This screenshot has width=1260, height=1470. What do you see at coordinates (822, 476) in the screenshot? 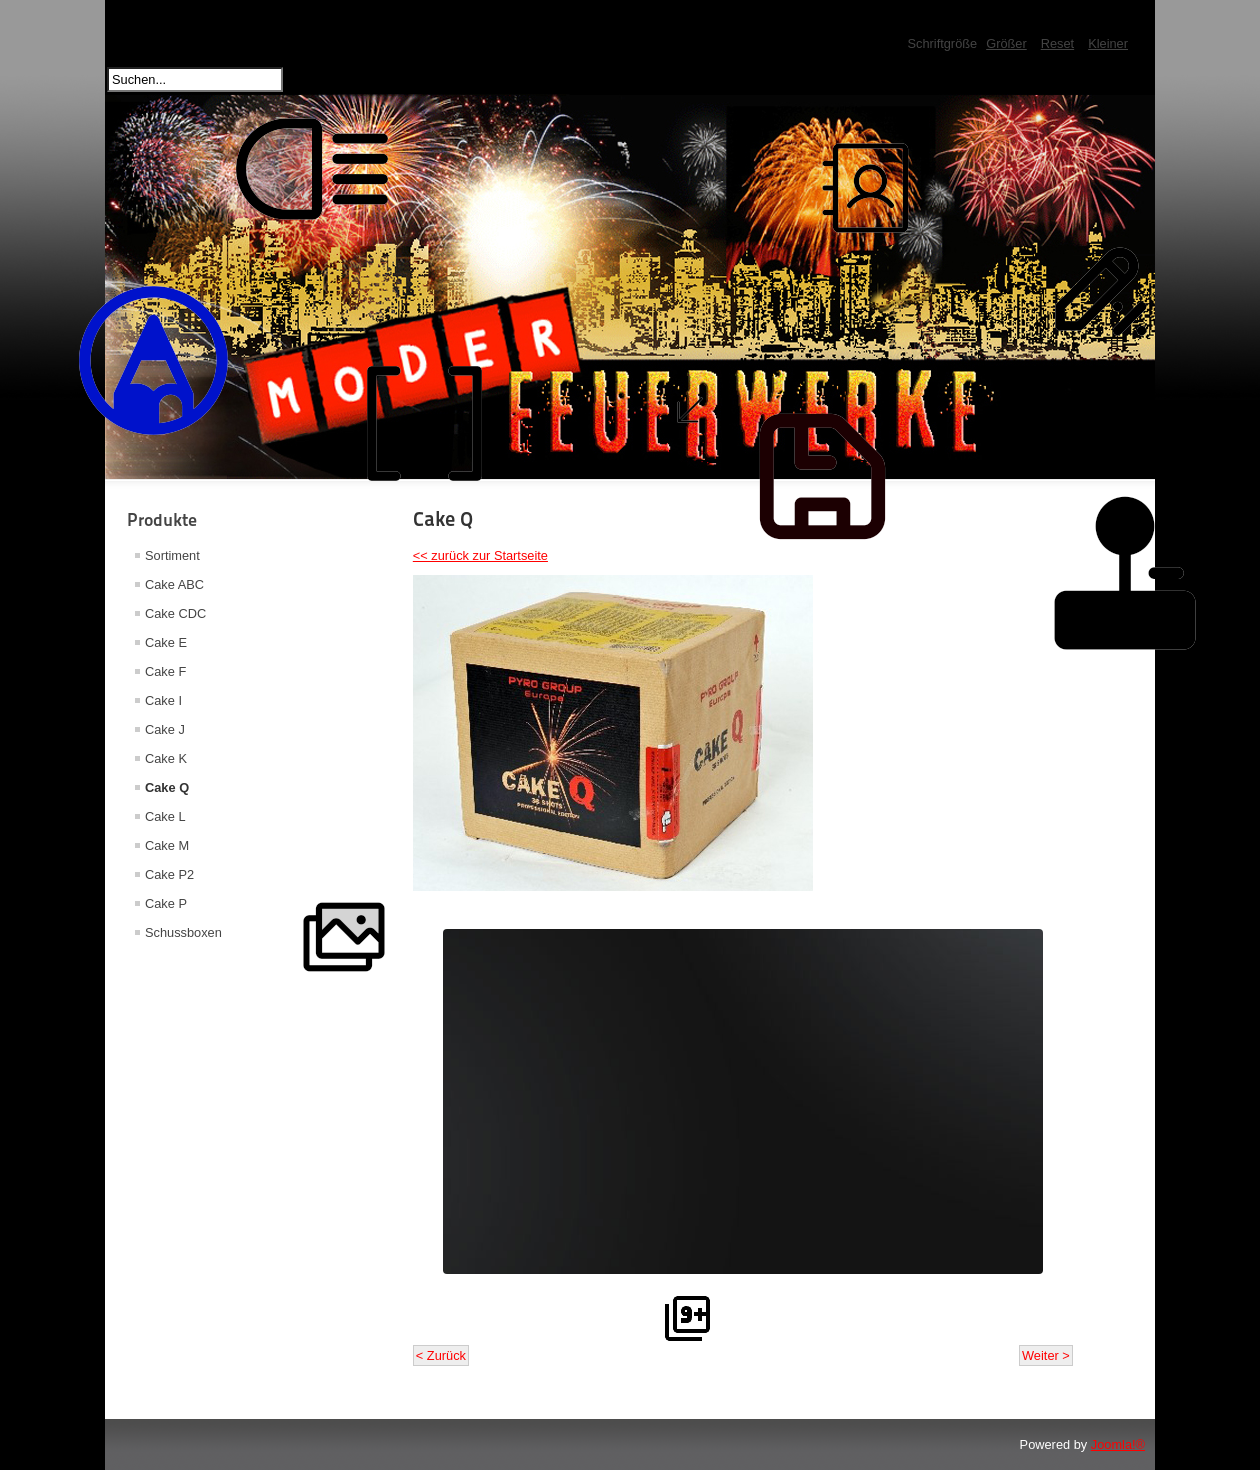
I see `save current file or document` at bounding box center [822, 476].